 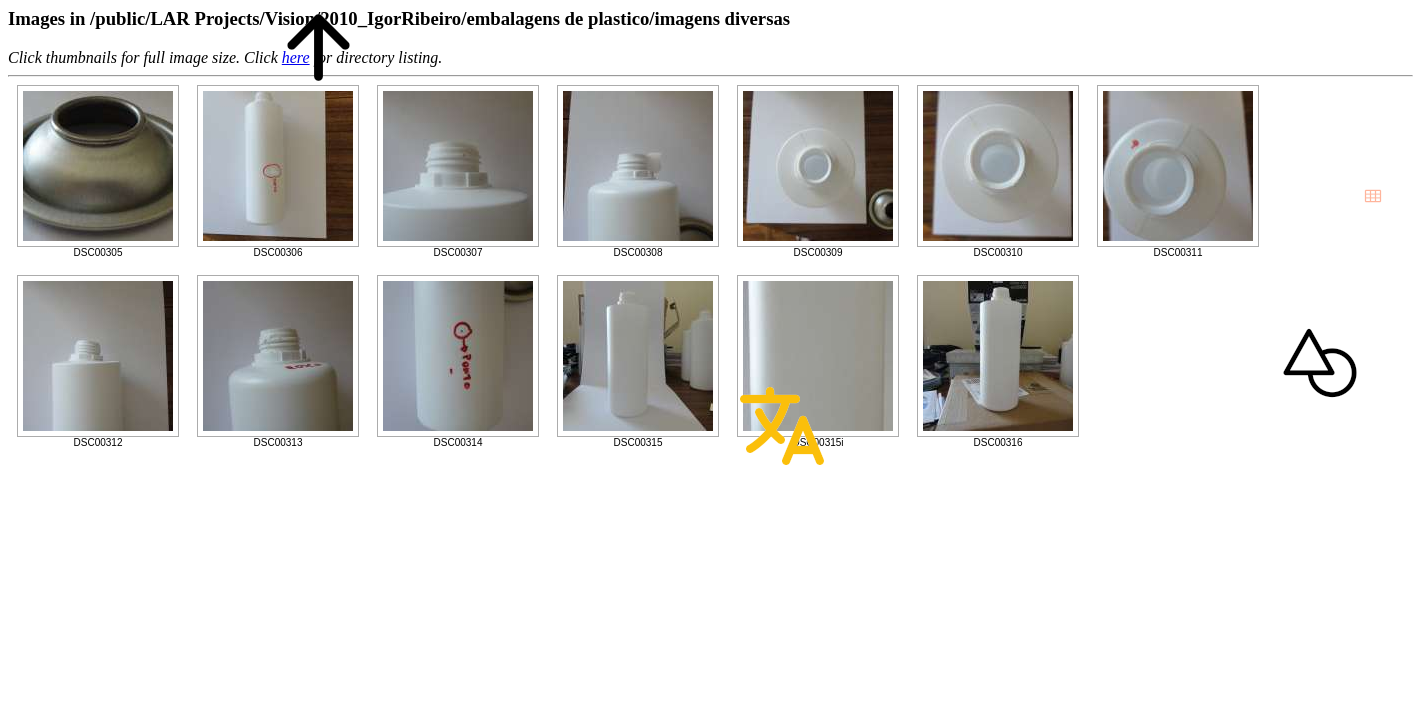 I want to click on scroll to top of page, so click(x=318, y=47).